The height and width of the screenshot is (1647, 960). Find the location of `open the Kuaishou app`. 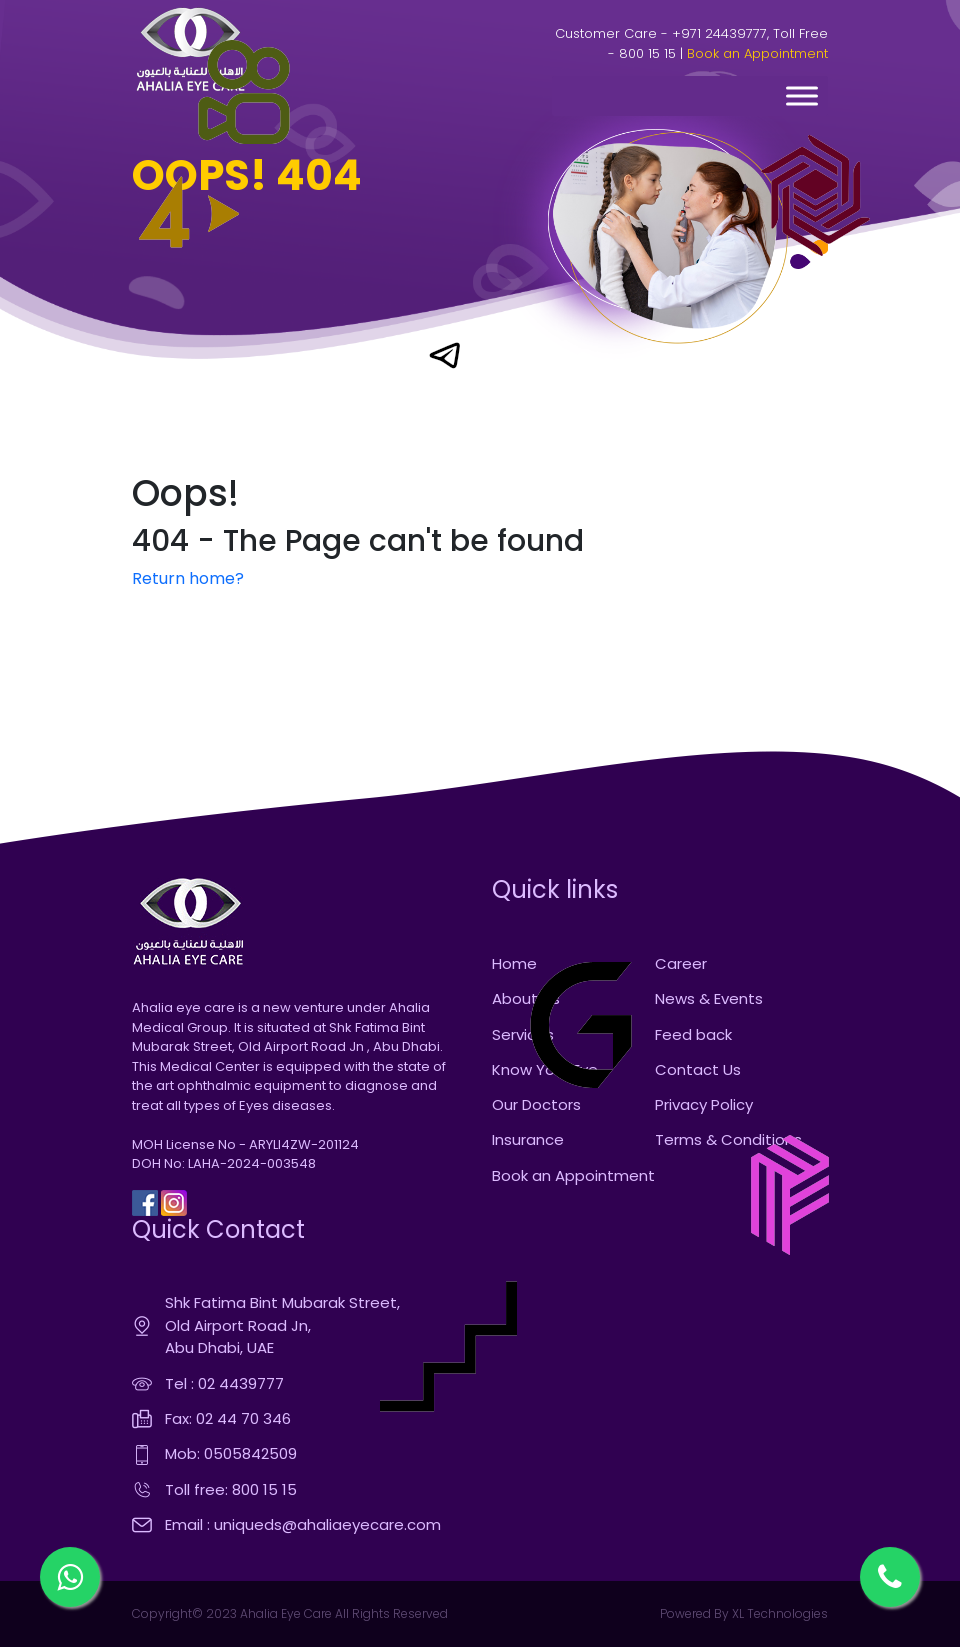

open the Kuaishou app is located at coordinates (244, 92).